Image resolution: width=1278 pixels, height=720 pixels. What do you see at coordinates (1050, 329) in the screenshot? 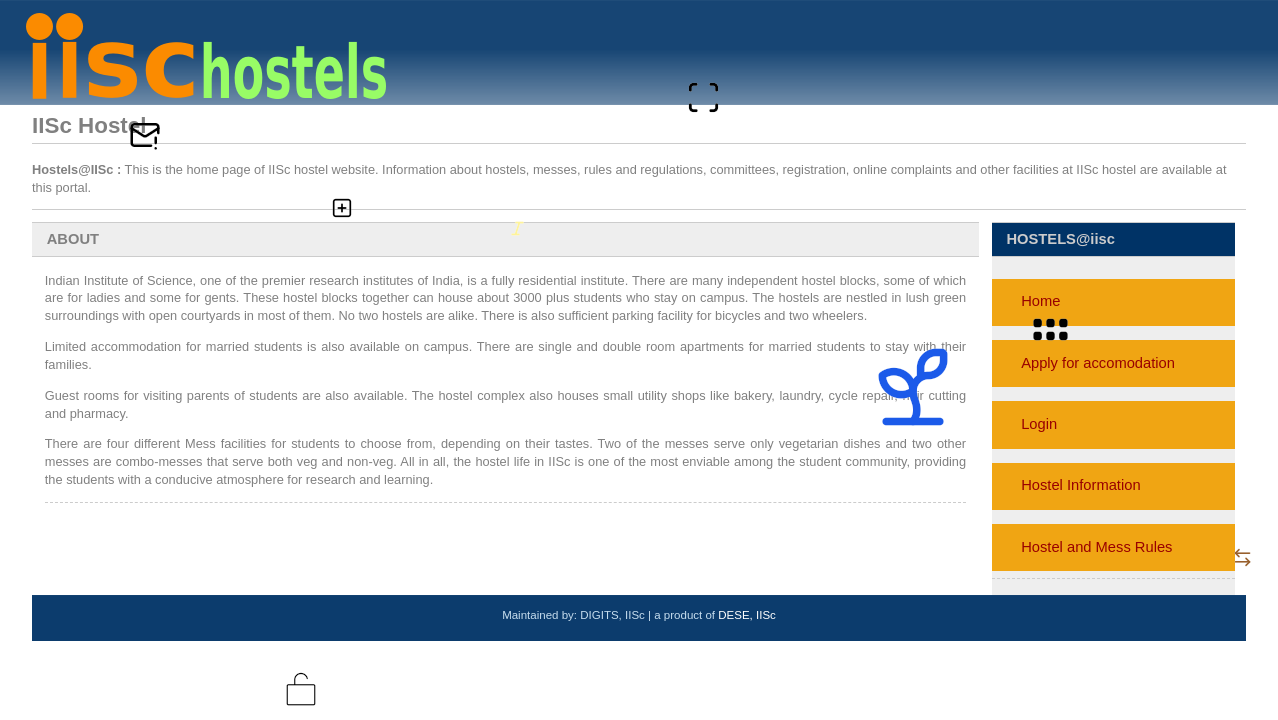
I see `drag to reorder or rearrange items` at bounding box center [1050, 329].